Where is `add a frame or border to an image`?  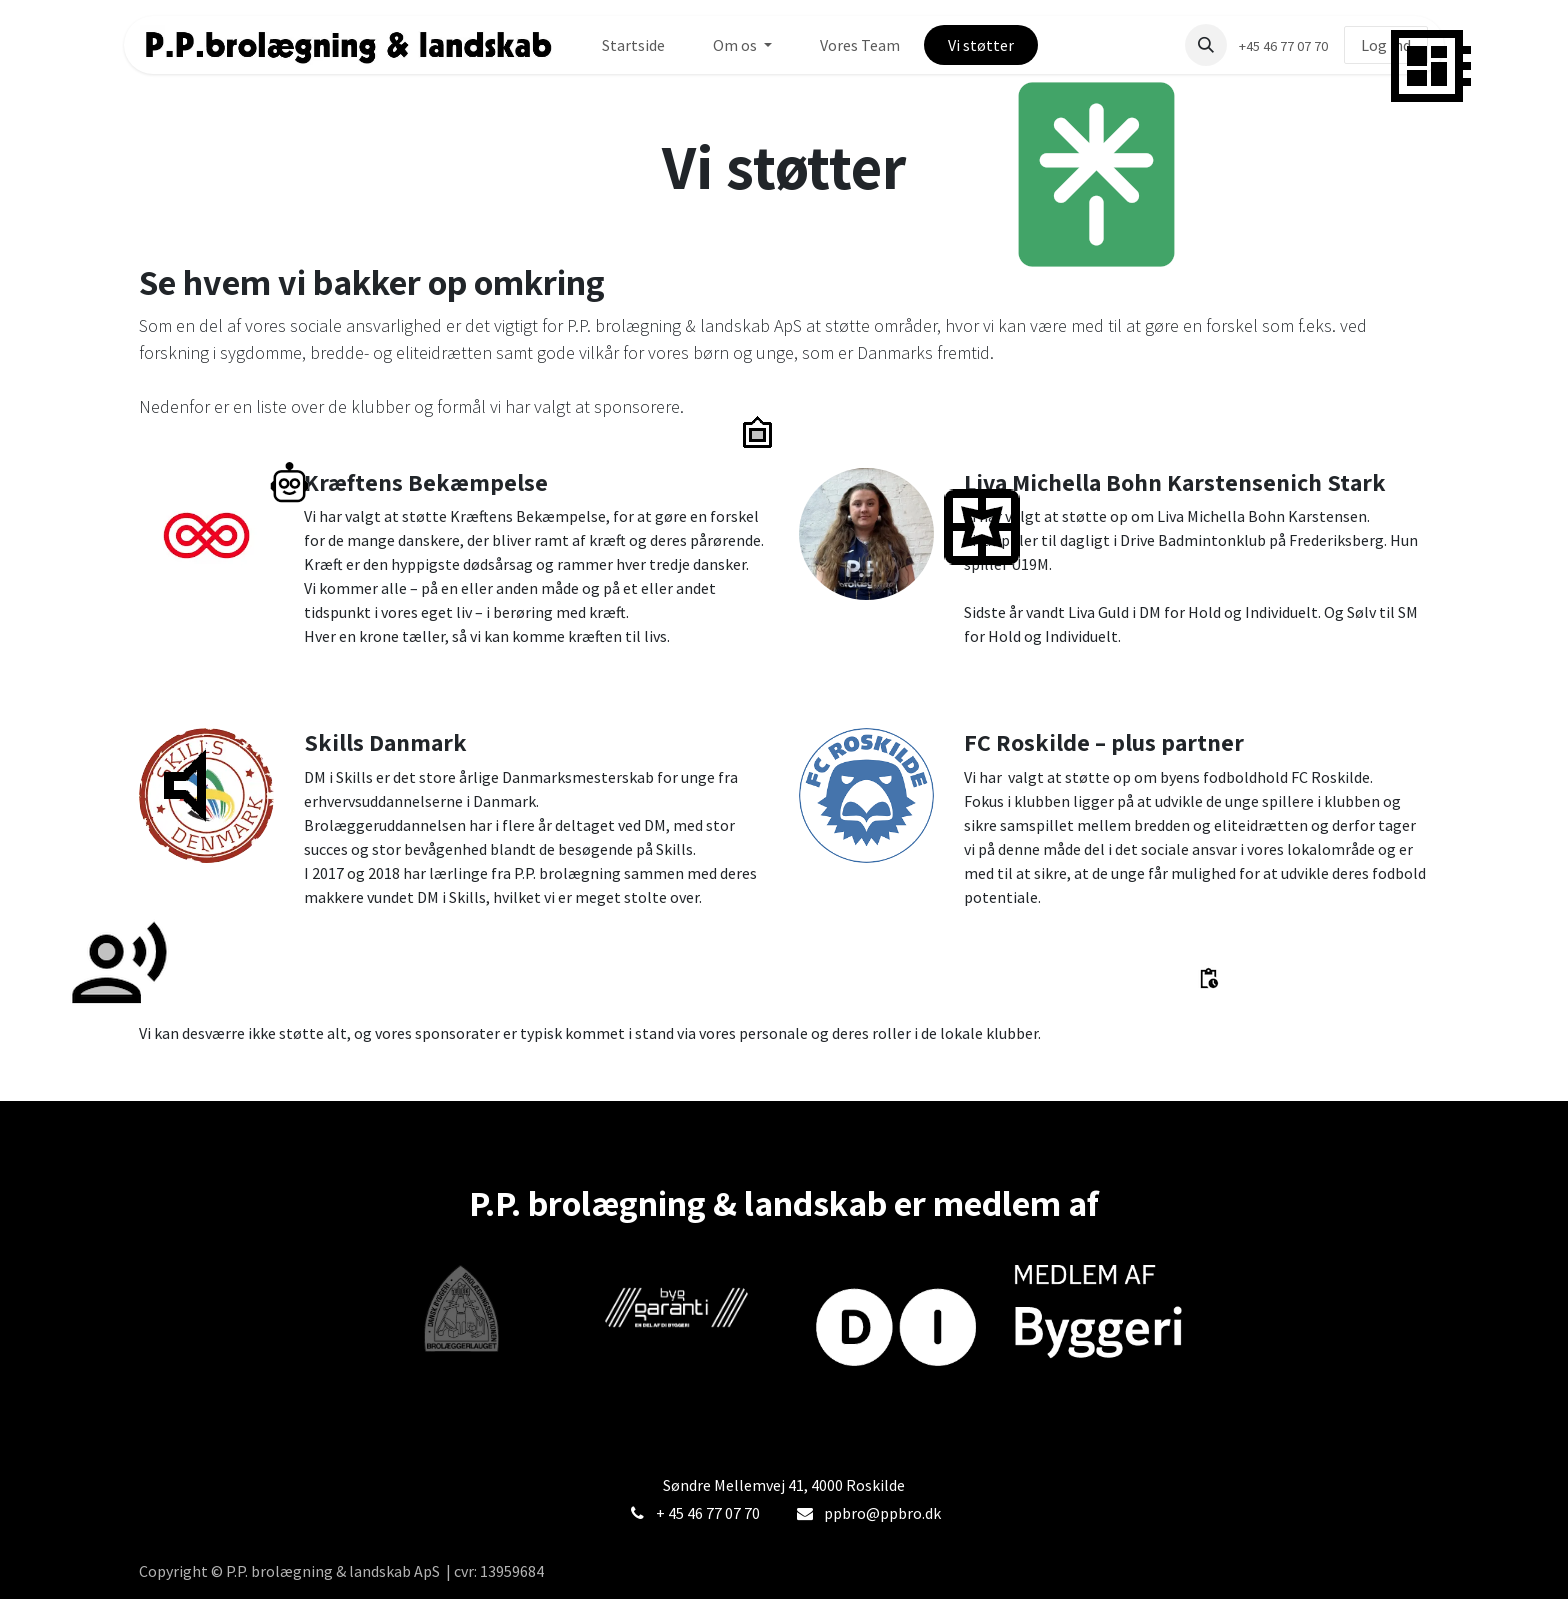 add a frame or border to an image is located at coordinates (757, 433).